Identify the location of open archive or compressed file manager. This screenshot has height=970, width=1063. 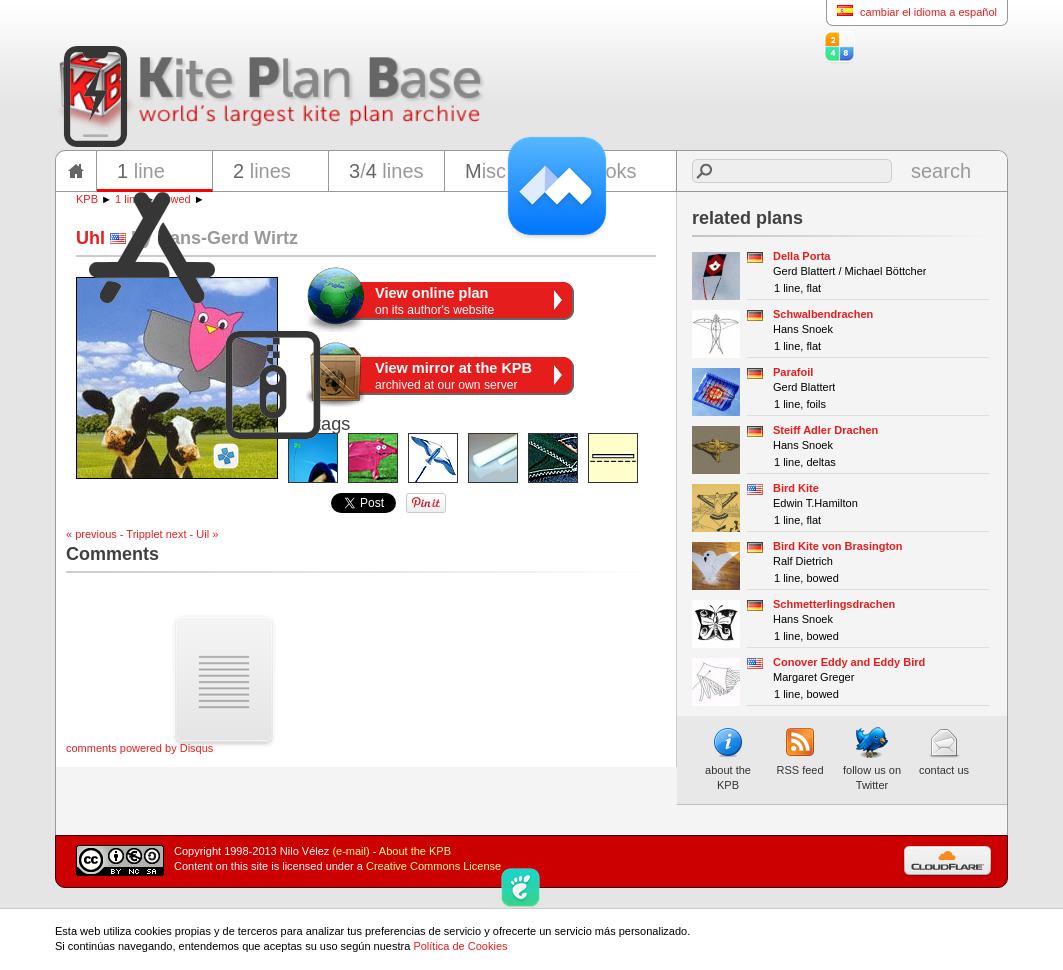
(273, 385).